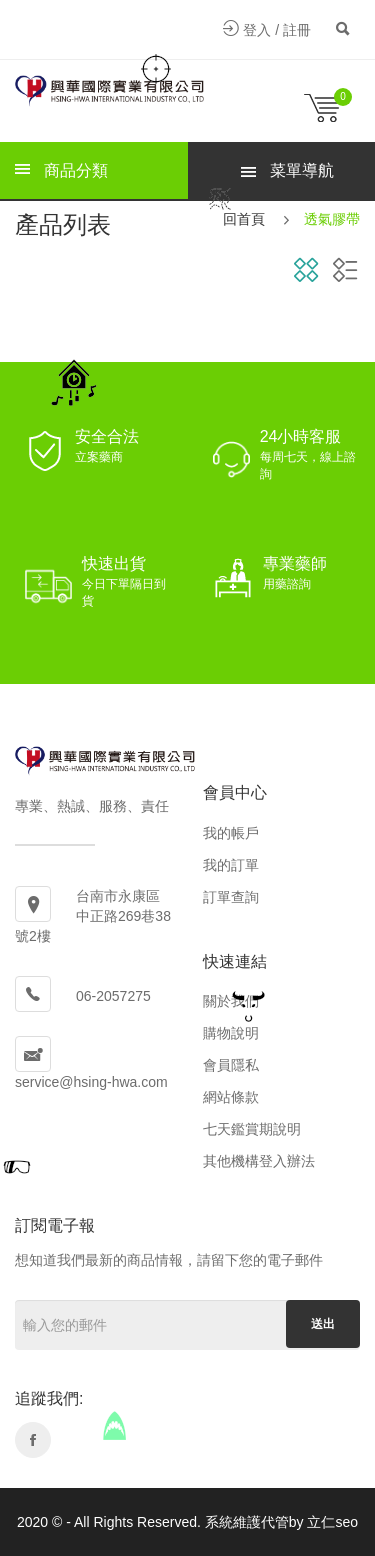 This screenshot has width=375, height=1556. Describe the element at coordinates (156, 69) in the screenshot. I see `aim or target an object in a game` at that location.